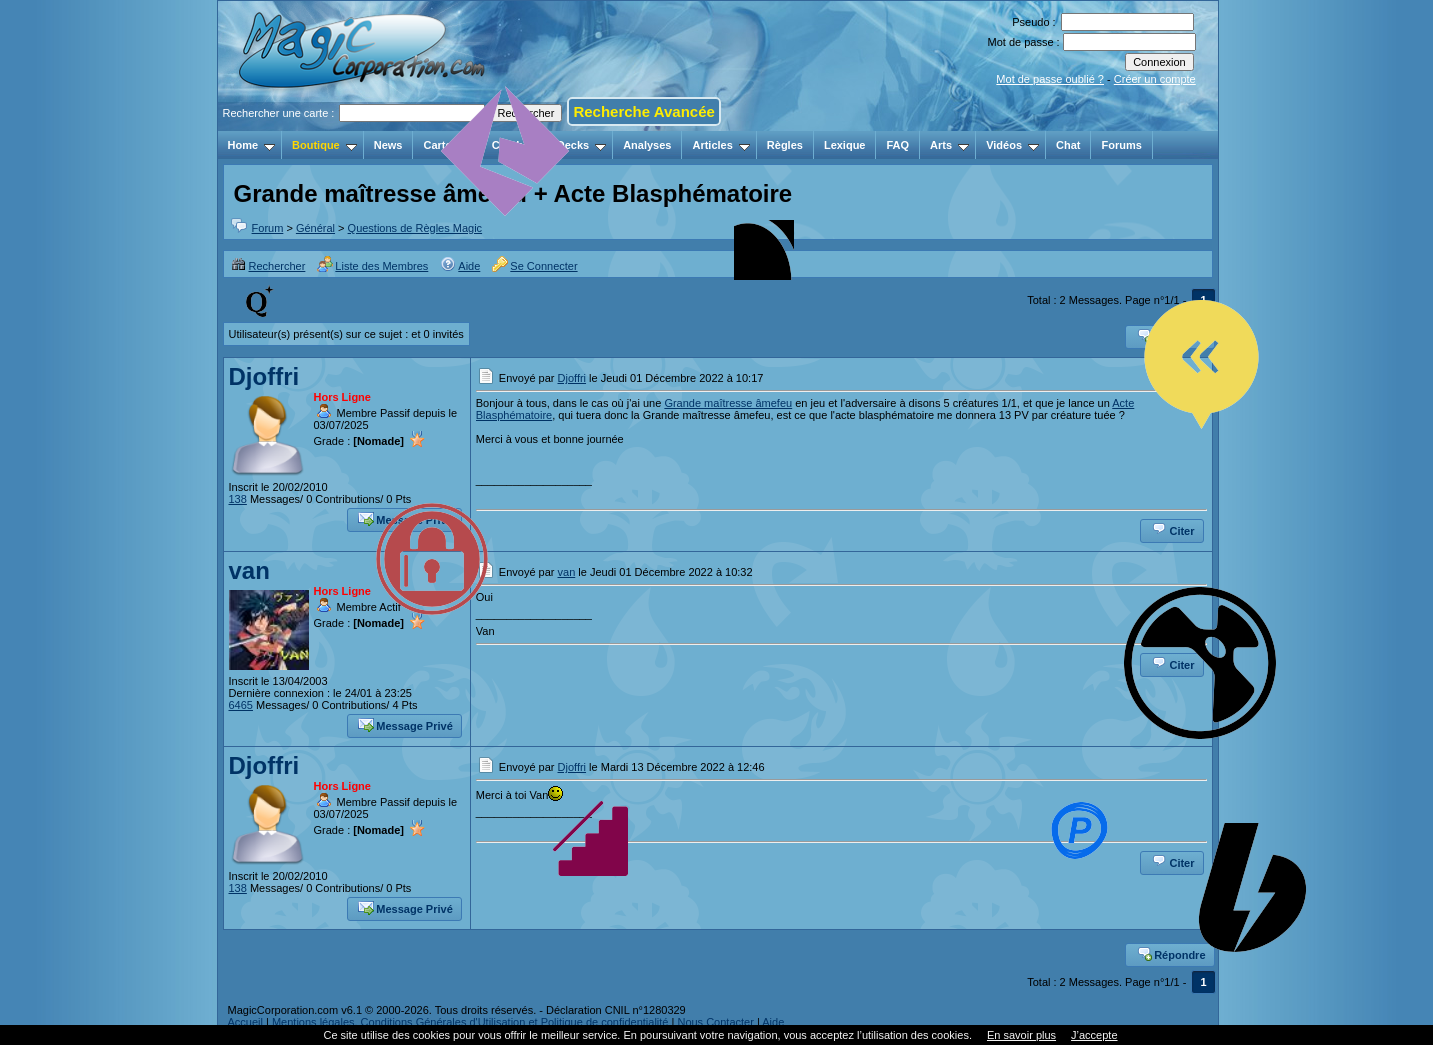 This screenshot has width=1433, height=1045. What do you see at coordinates (1079, 830) in the screenshot?
I see `open Paperspace cloud computing platform` at bounding box center [1079, 830].